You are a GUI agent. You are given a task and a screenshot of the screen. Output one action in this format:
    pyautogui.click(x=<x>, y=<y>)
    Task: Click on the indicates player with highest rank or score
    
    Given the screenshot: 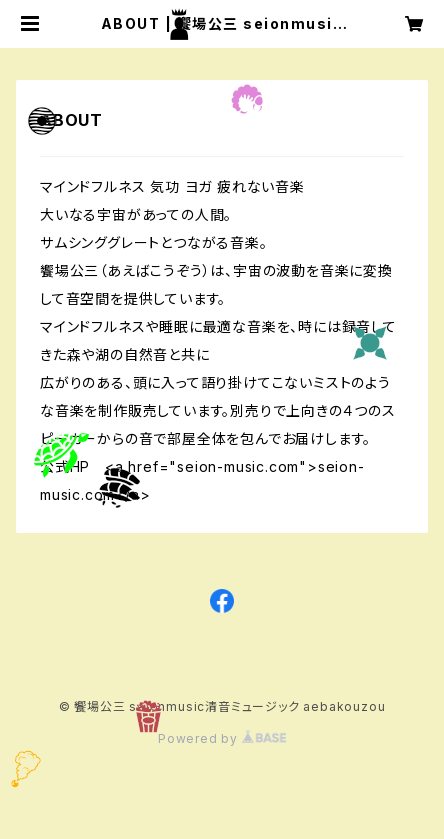 What is the action you would take?
    pyautogui.click(x=179, y=24)
    